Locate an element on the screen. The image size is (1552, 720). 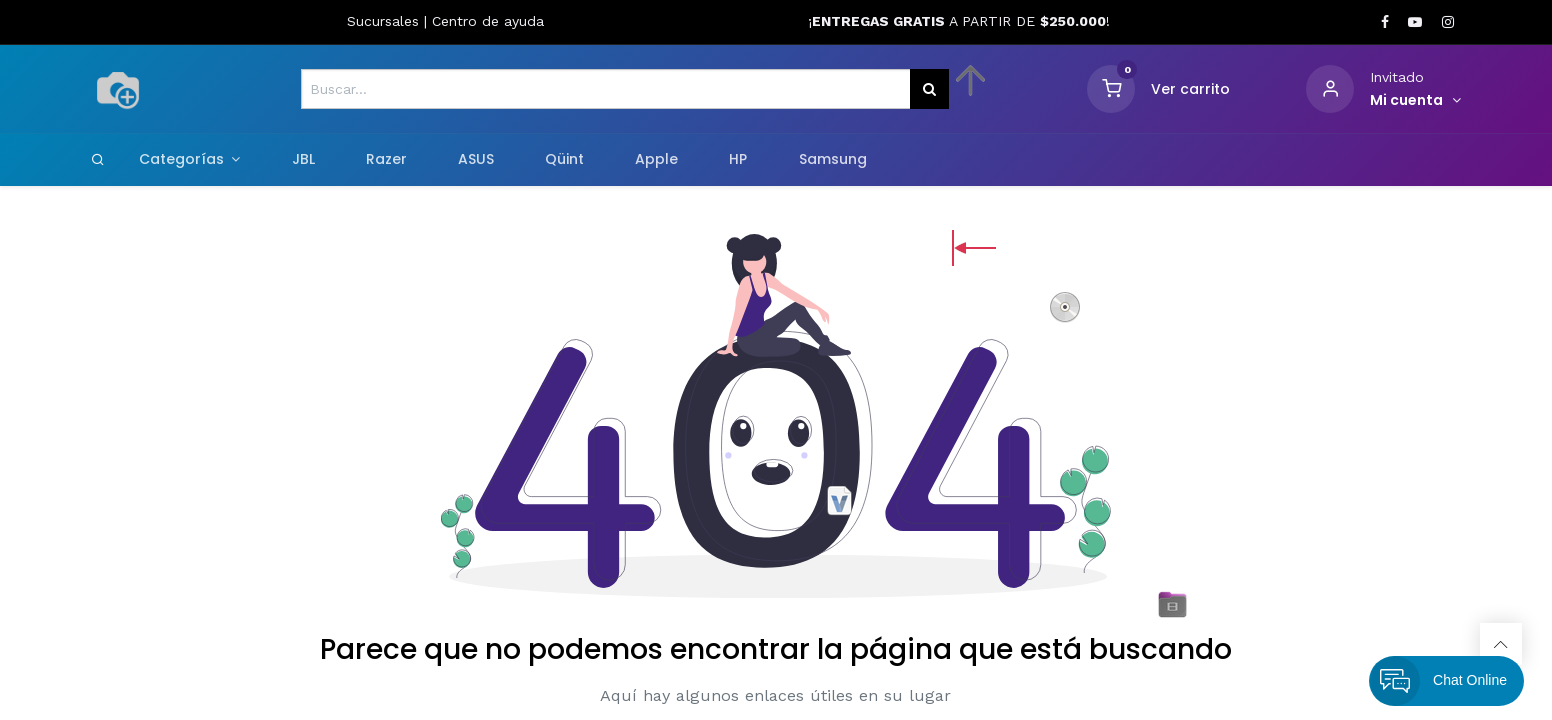
go to the first item in a list or sequence is located at coordinates (974, 248).